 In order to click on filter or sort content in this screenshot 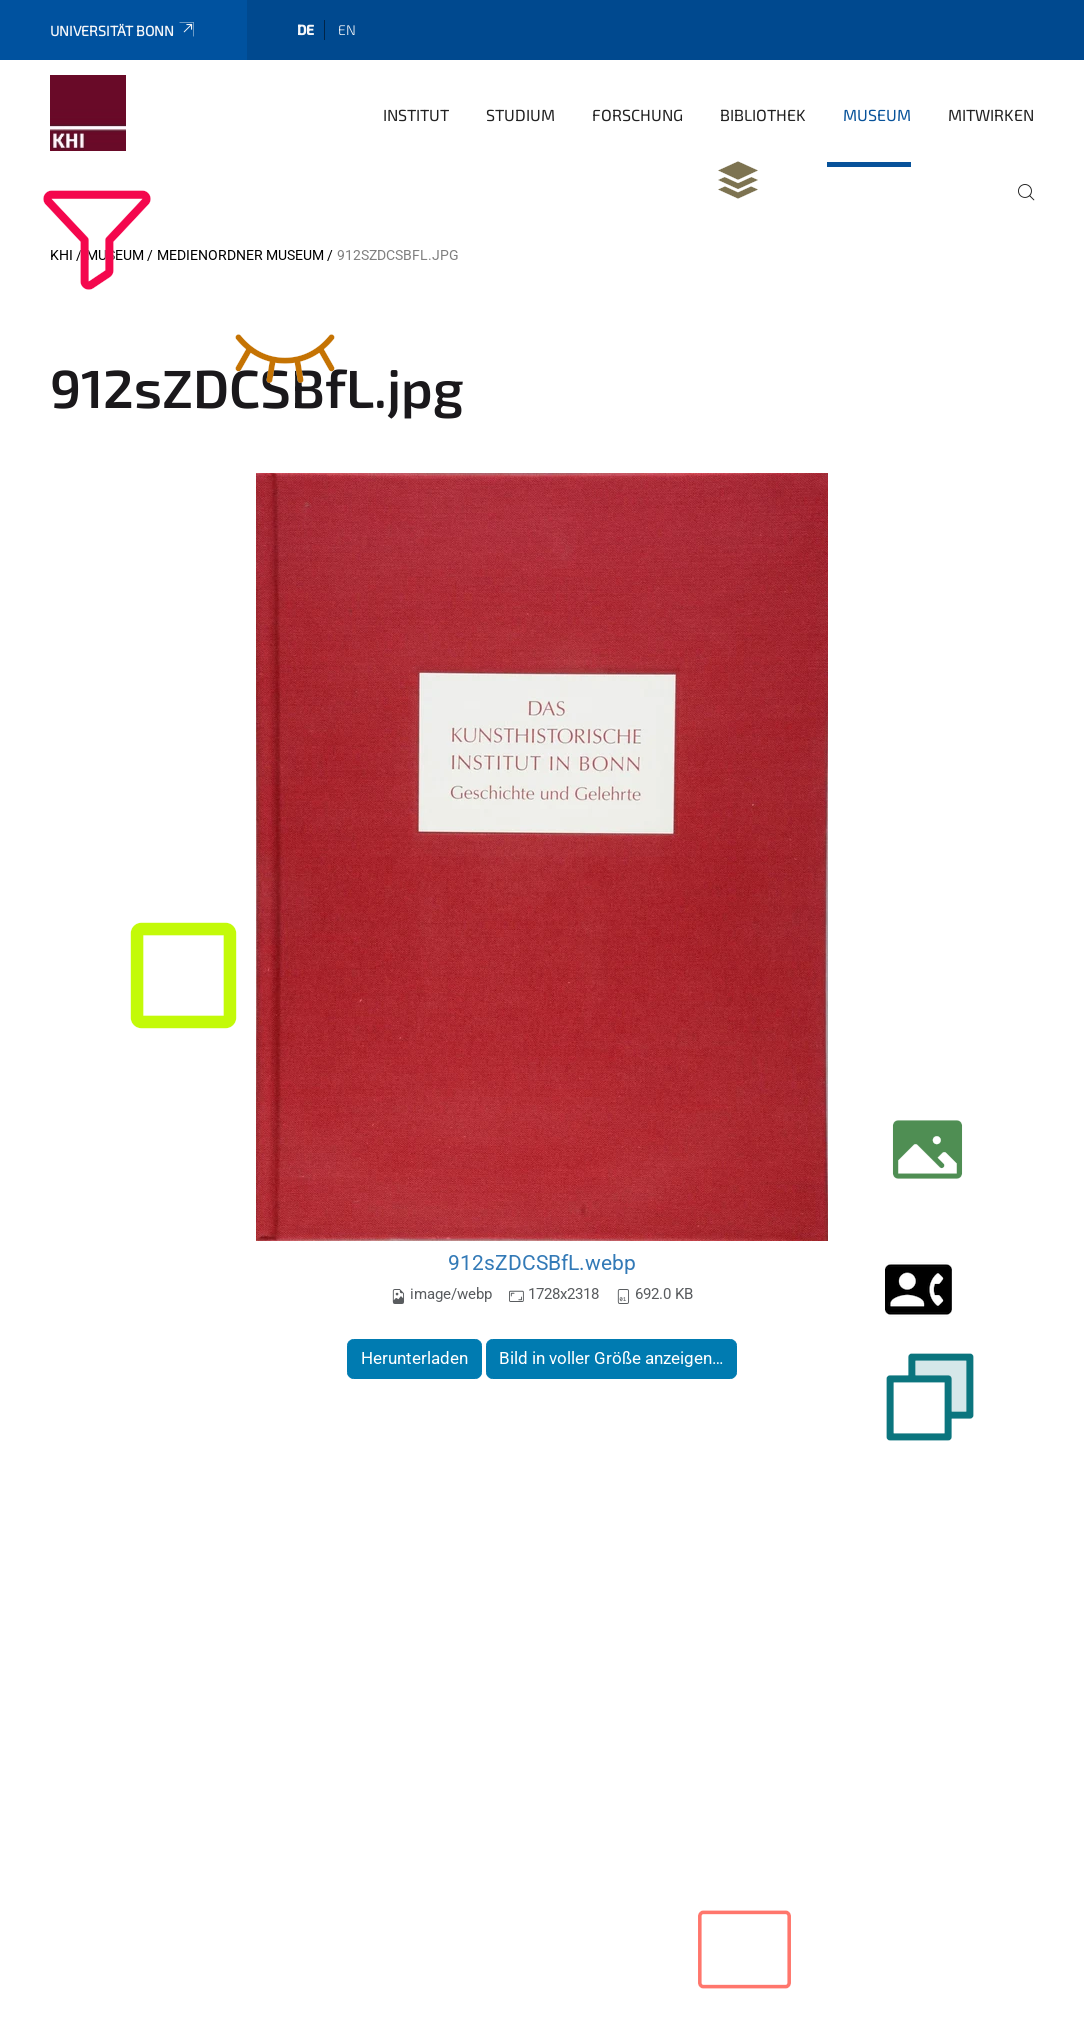, I will do `click(97, 236)`.